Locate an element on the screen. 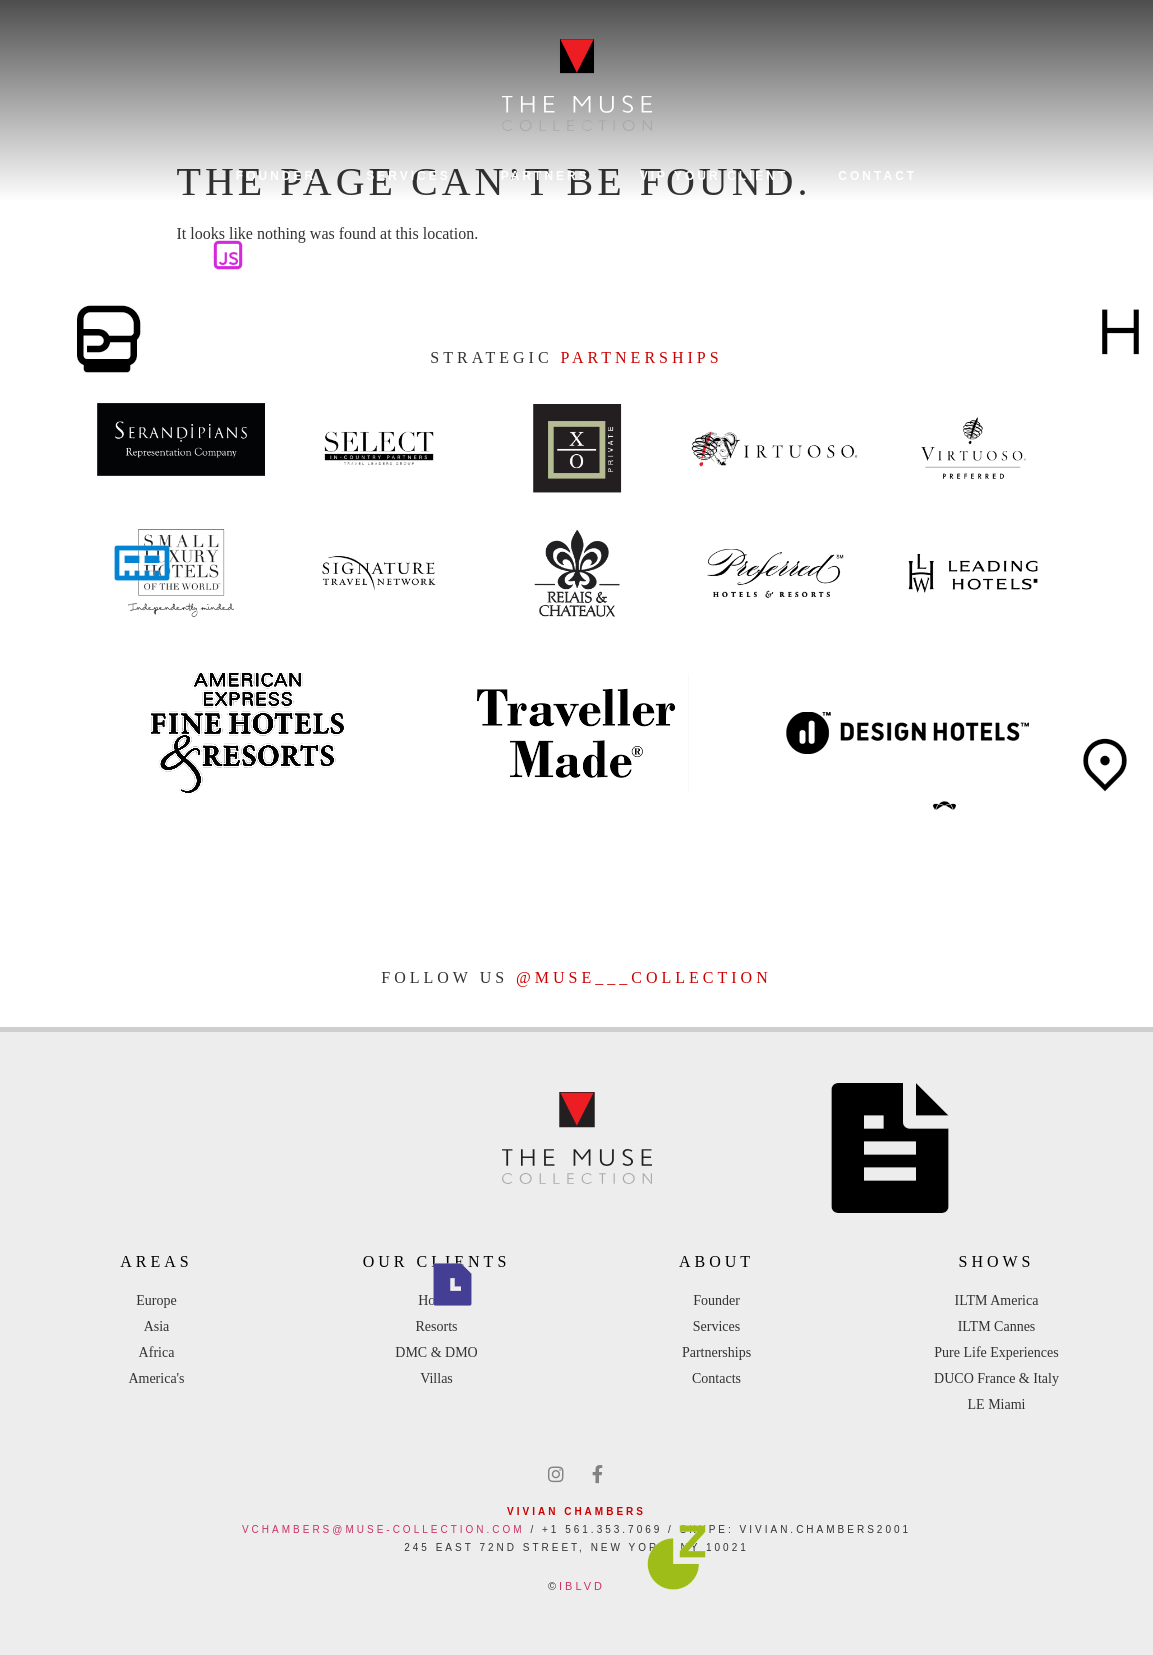 This screenshot has height=1655, width=1153. view or select a location on the map is located at coordinates (1105, 763).